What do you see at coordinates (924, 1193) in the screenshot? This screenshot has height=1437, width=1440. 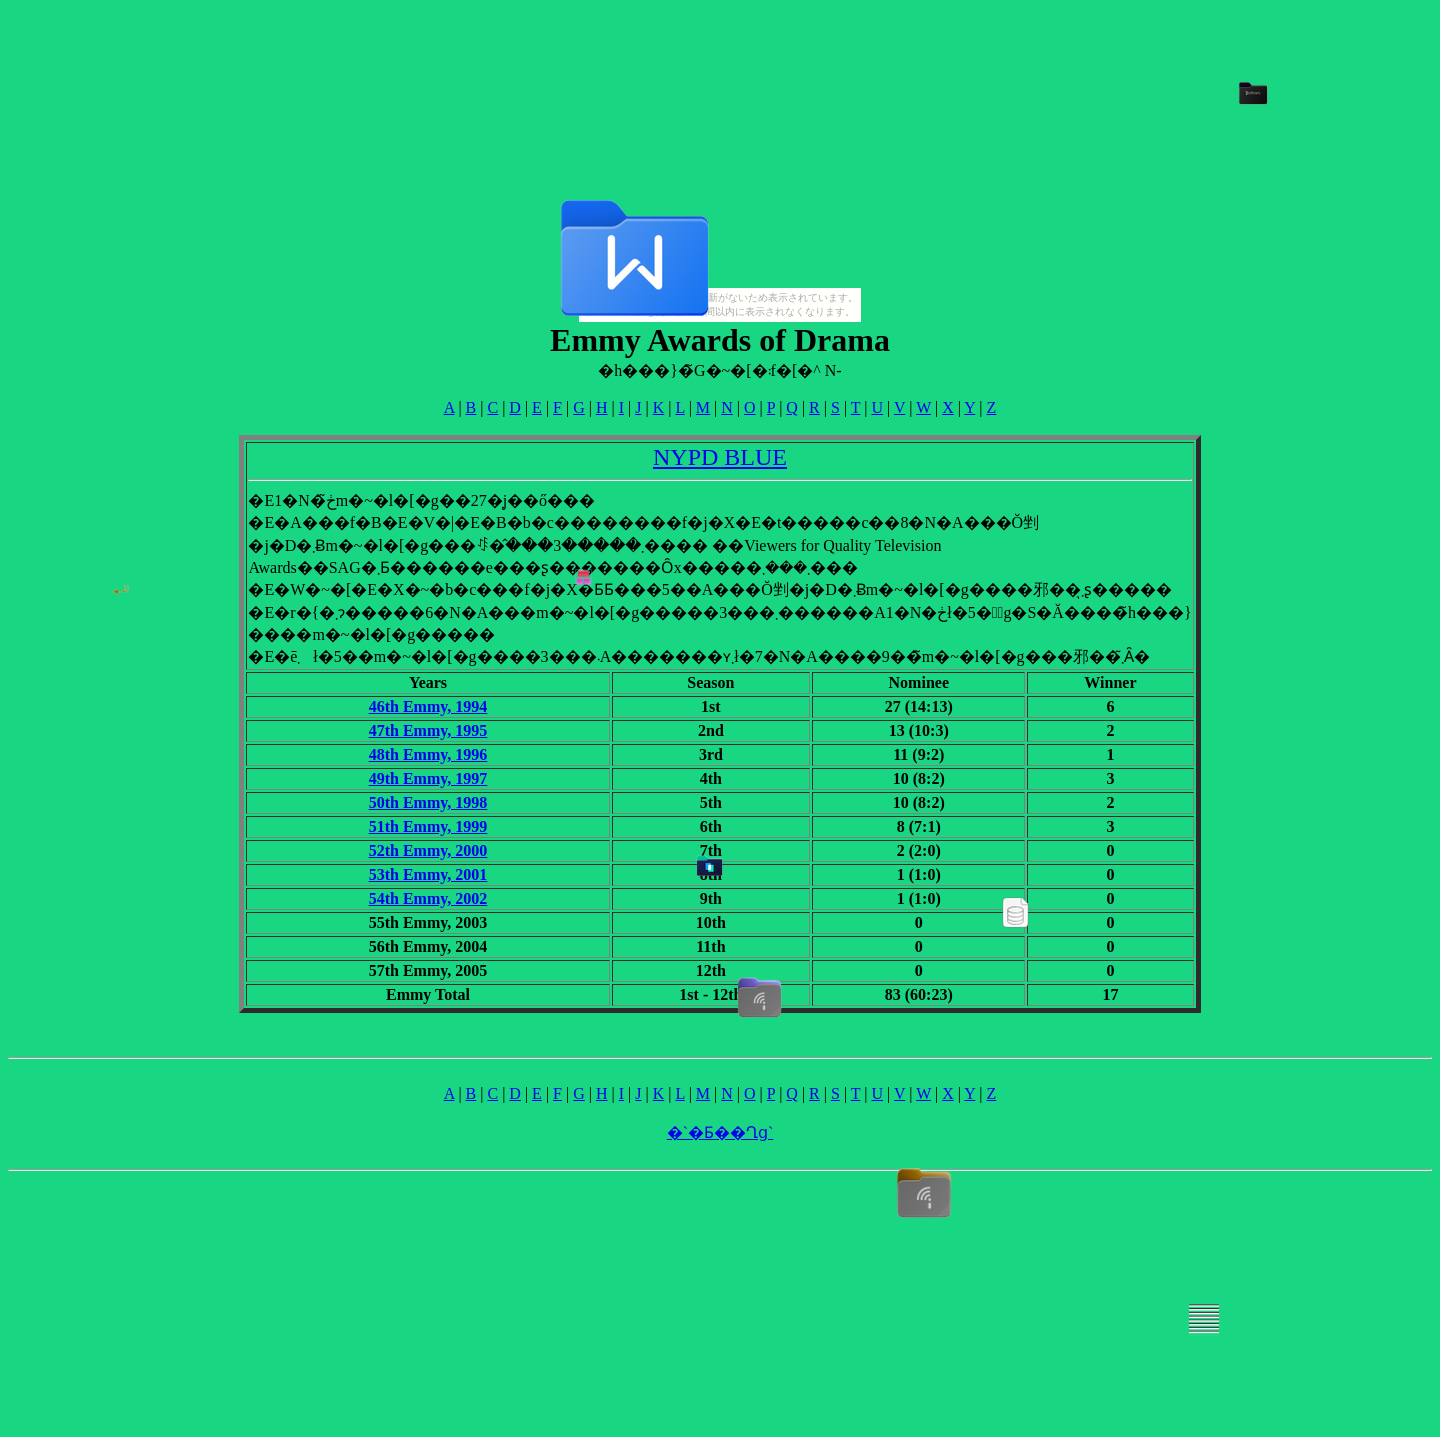 I see `open insync cloud sync folder` at bounding box center [924, 1193].